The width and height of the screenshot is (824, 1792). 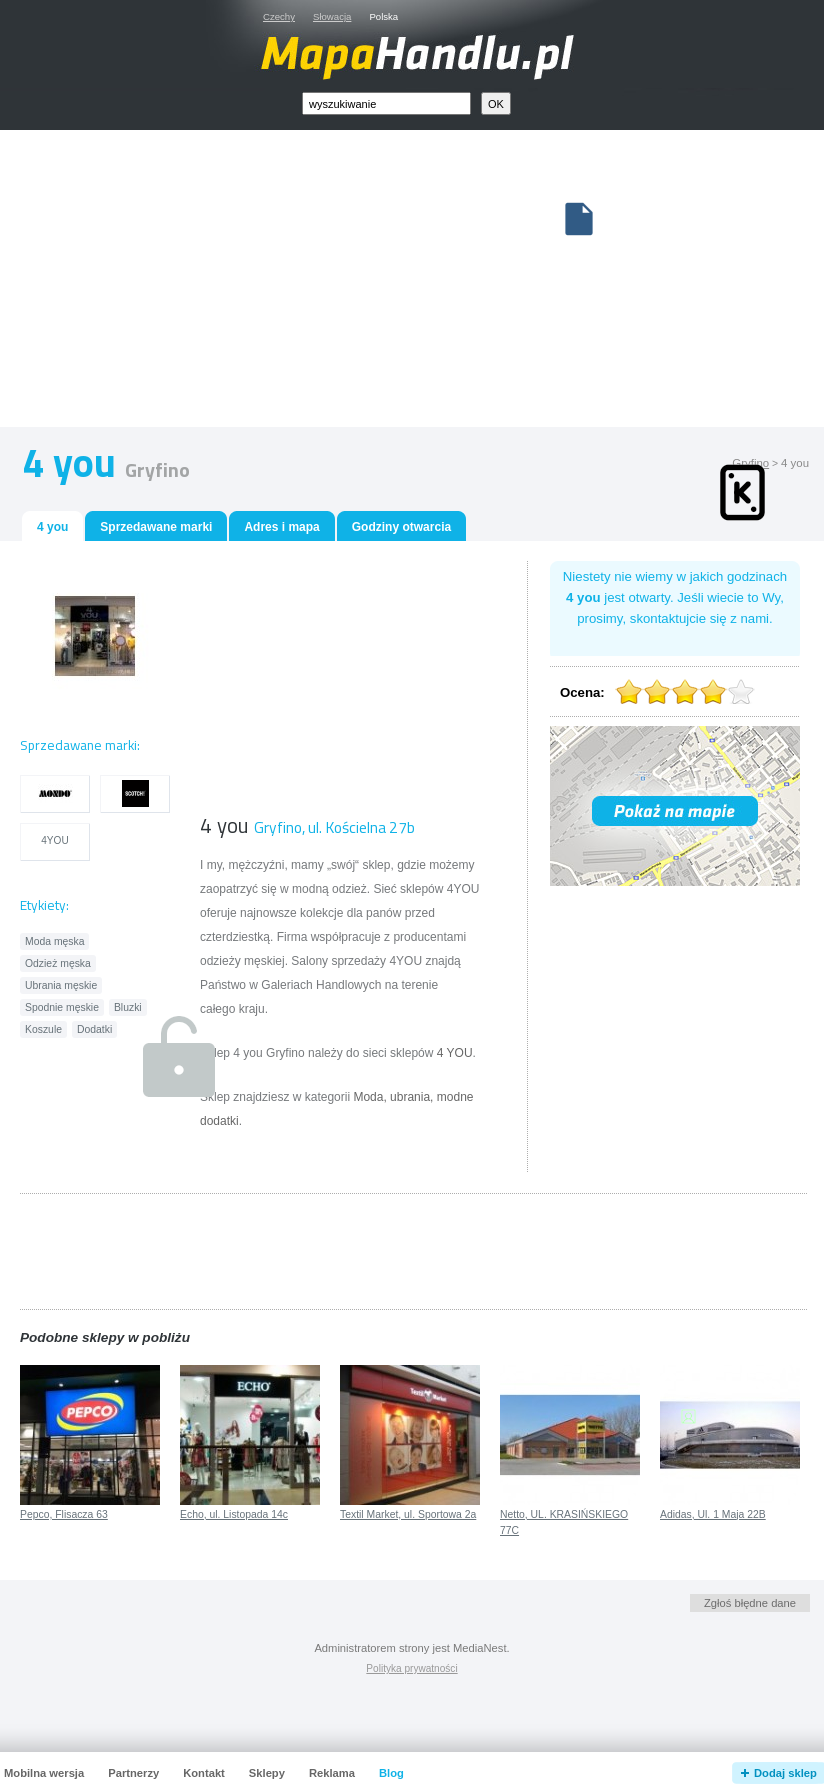 What do you see at coordinates (179, 1061) in the screenshot?
I see `unlock or access secured content` at bounding box center [179, 1061].